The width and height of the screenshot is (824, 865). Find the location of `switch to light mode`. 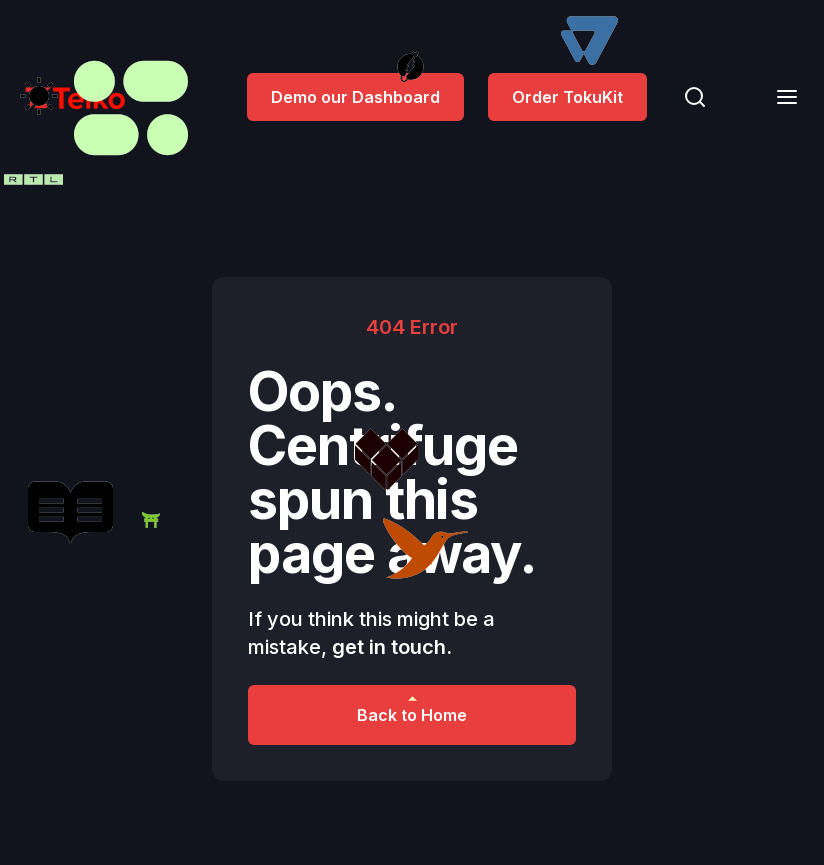

switch to light mode is located at coordinates (39, 96).